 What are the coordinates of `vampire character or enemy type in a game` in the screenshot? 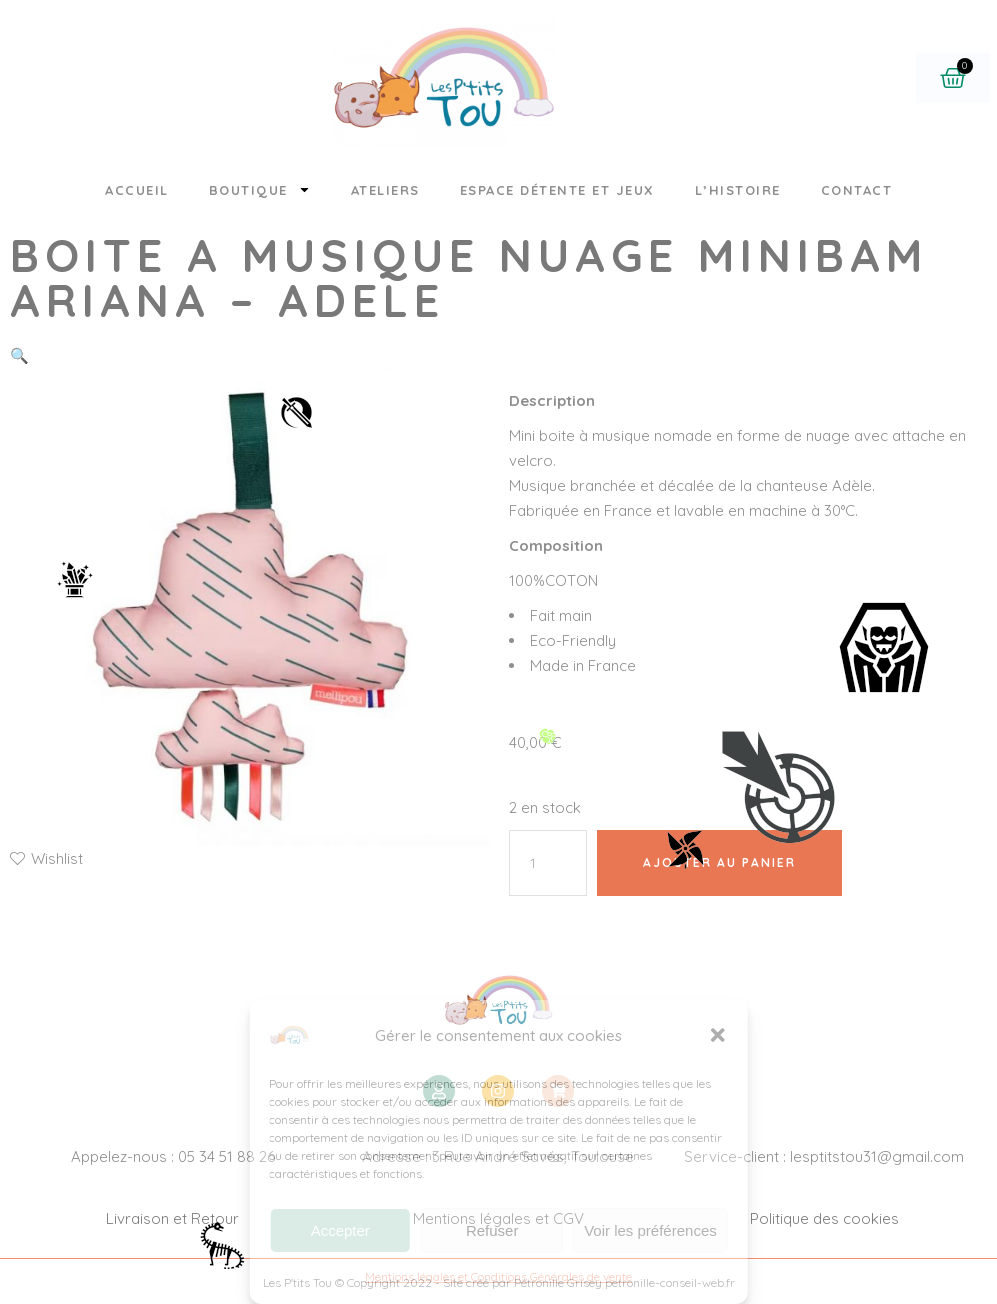 It's located at (884, 647).